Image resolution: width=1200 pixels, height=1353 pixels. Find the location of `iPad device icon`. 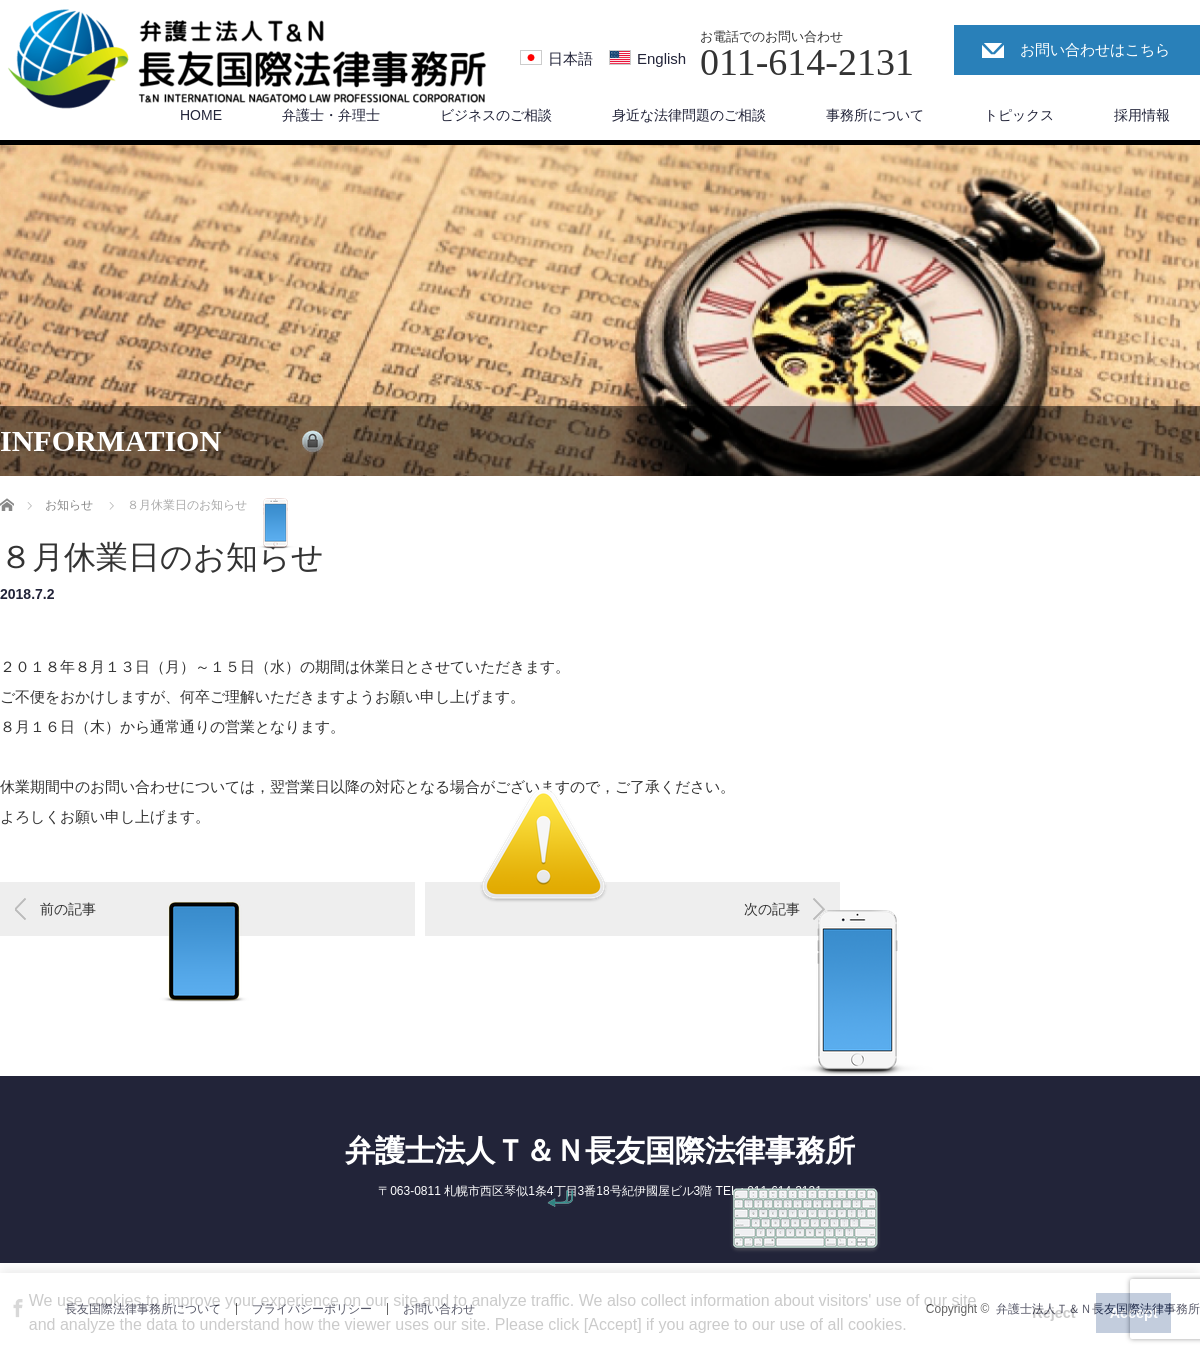

iPad device icon is located at coordinates (204, 952).